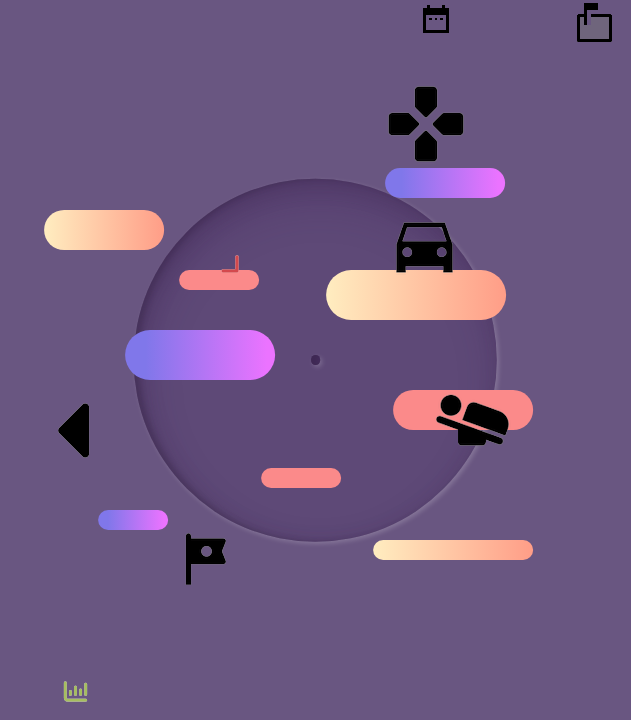 The width and height of the screenshot is (631, 720). Describe the element at coordinates (594, 24) in the screenshot. I see `indicates new mail in your mailbox` at that location.